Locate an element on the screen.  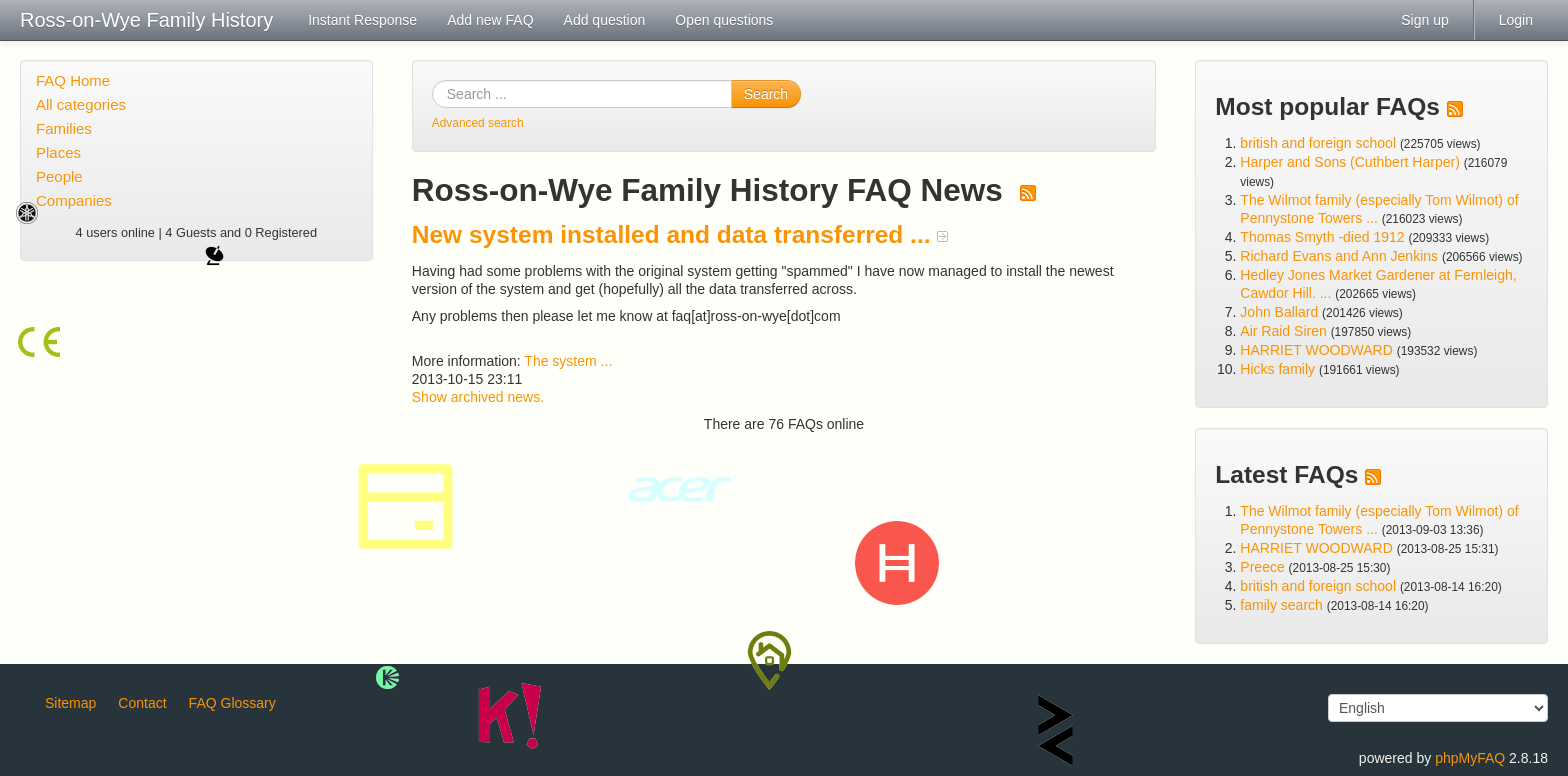
manage payment methods is located at coordinates (405, 506).